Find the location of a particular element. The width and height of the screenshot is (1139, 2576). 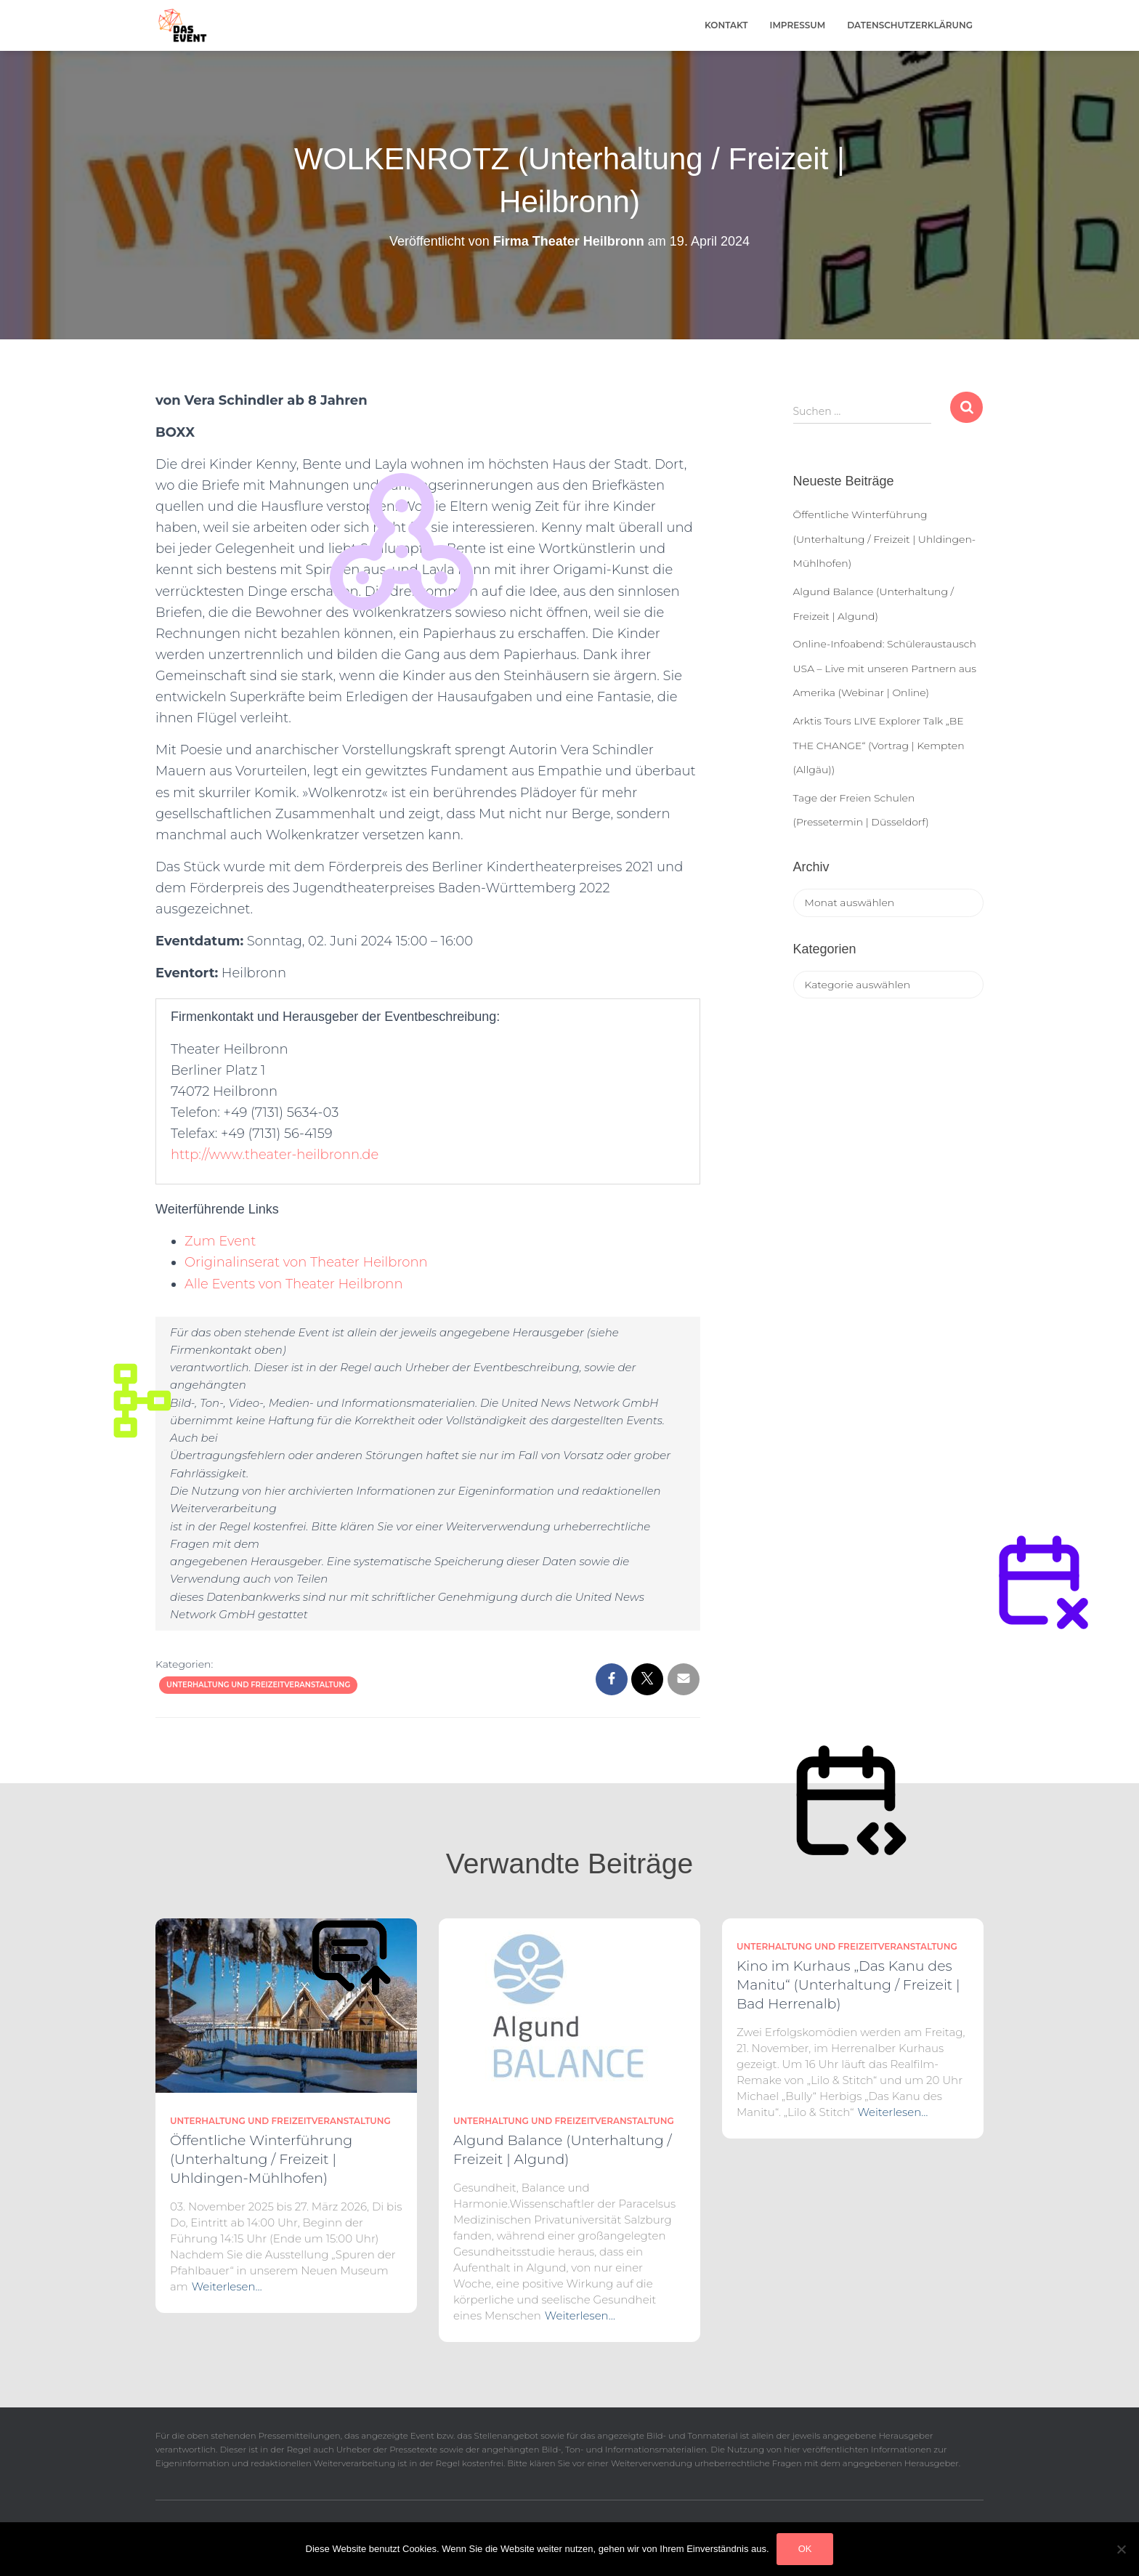

view database schema structure is located at coordinates (140, 1400).